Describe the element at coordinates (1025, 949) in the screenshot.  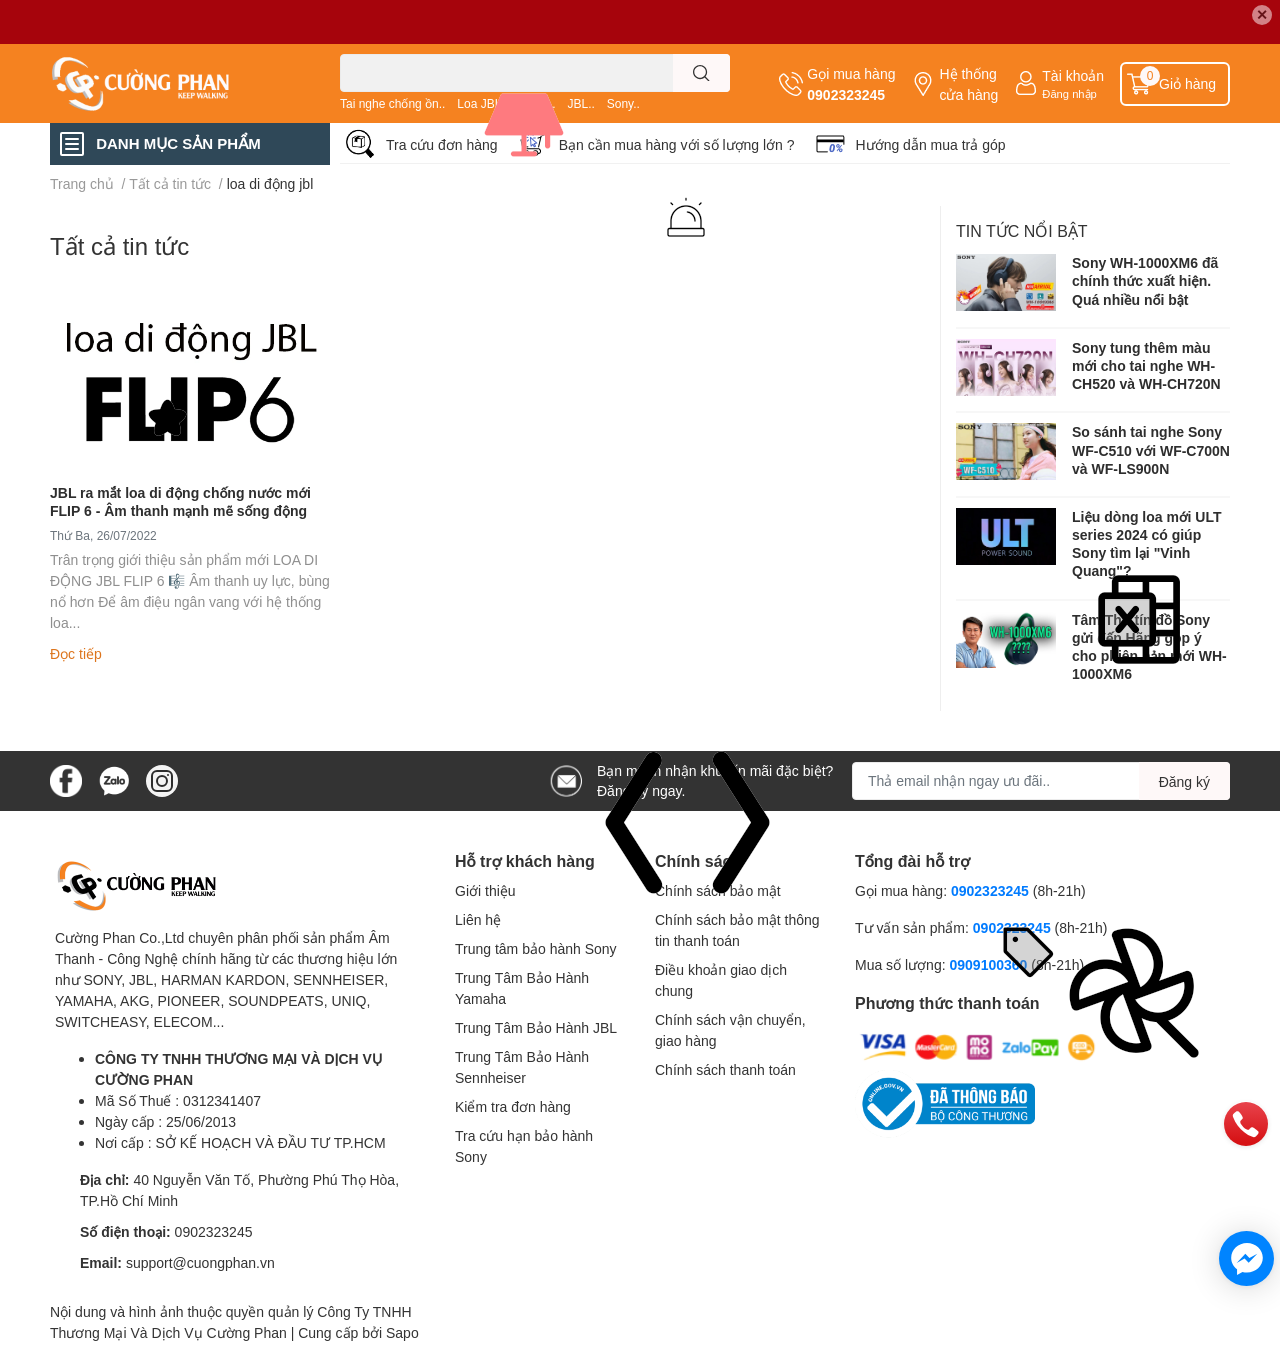
I see `add a tag or label to an item` at that location.